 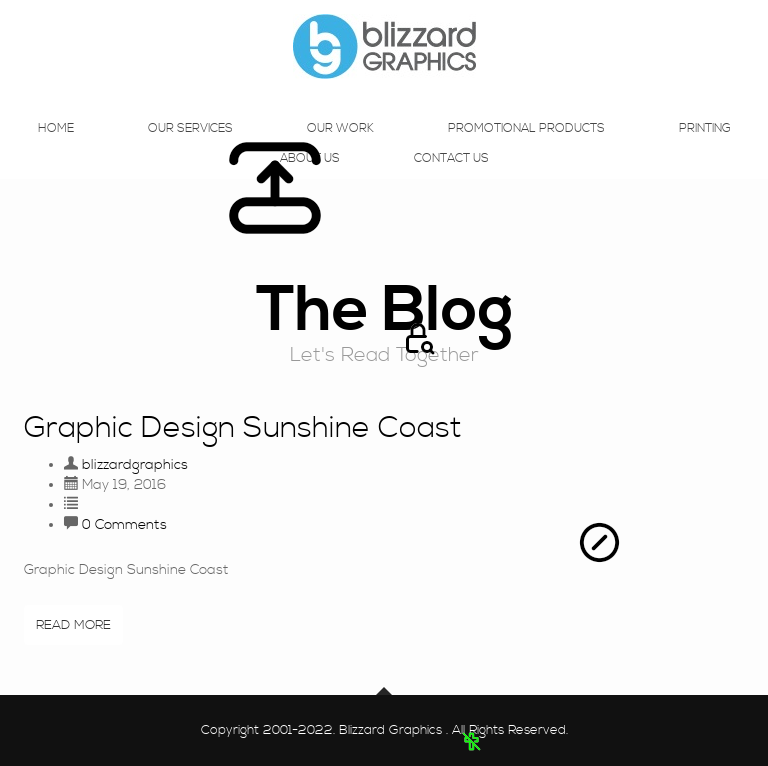 I want to click on medical or health features disabled, so click(x=471, y=741).